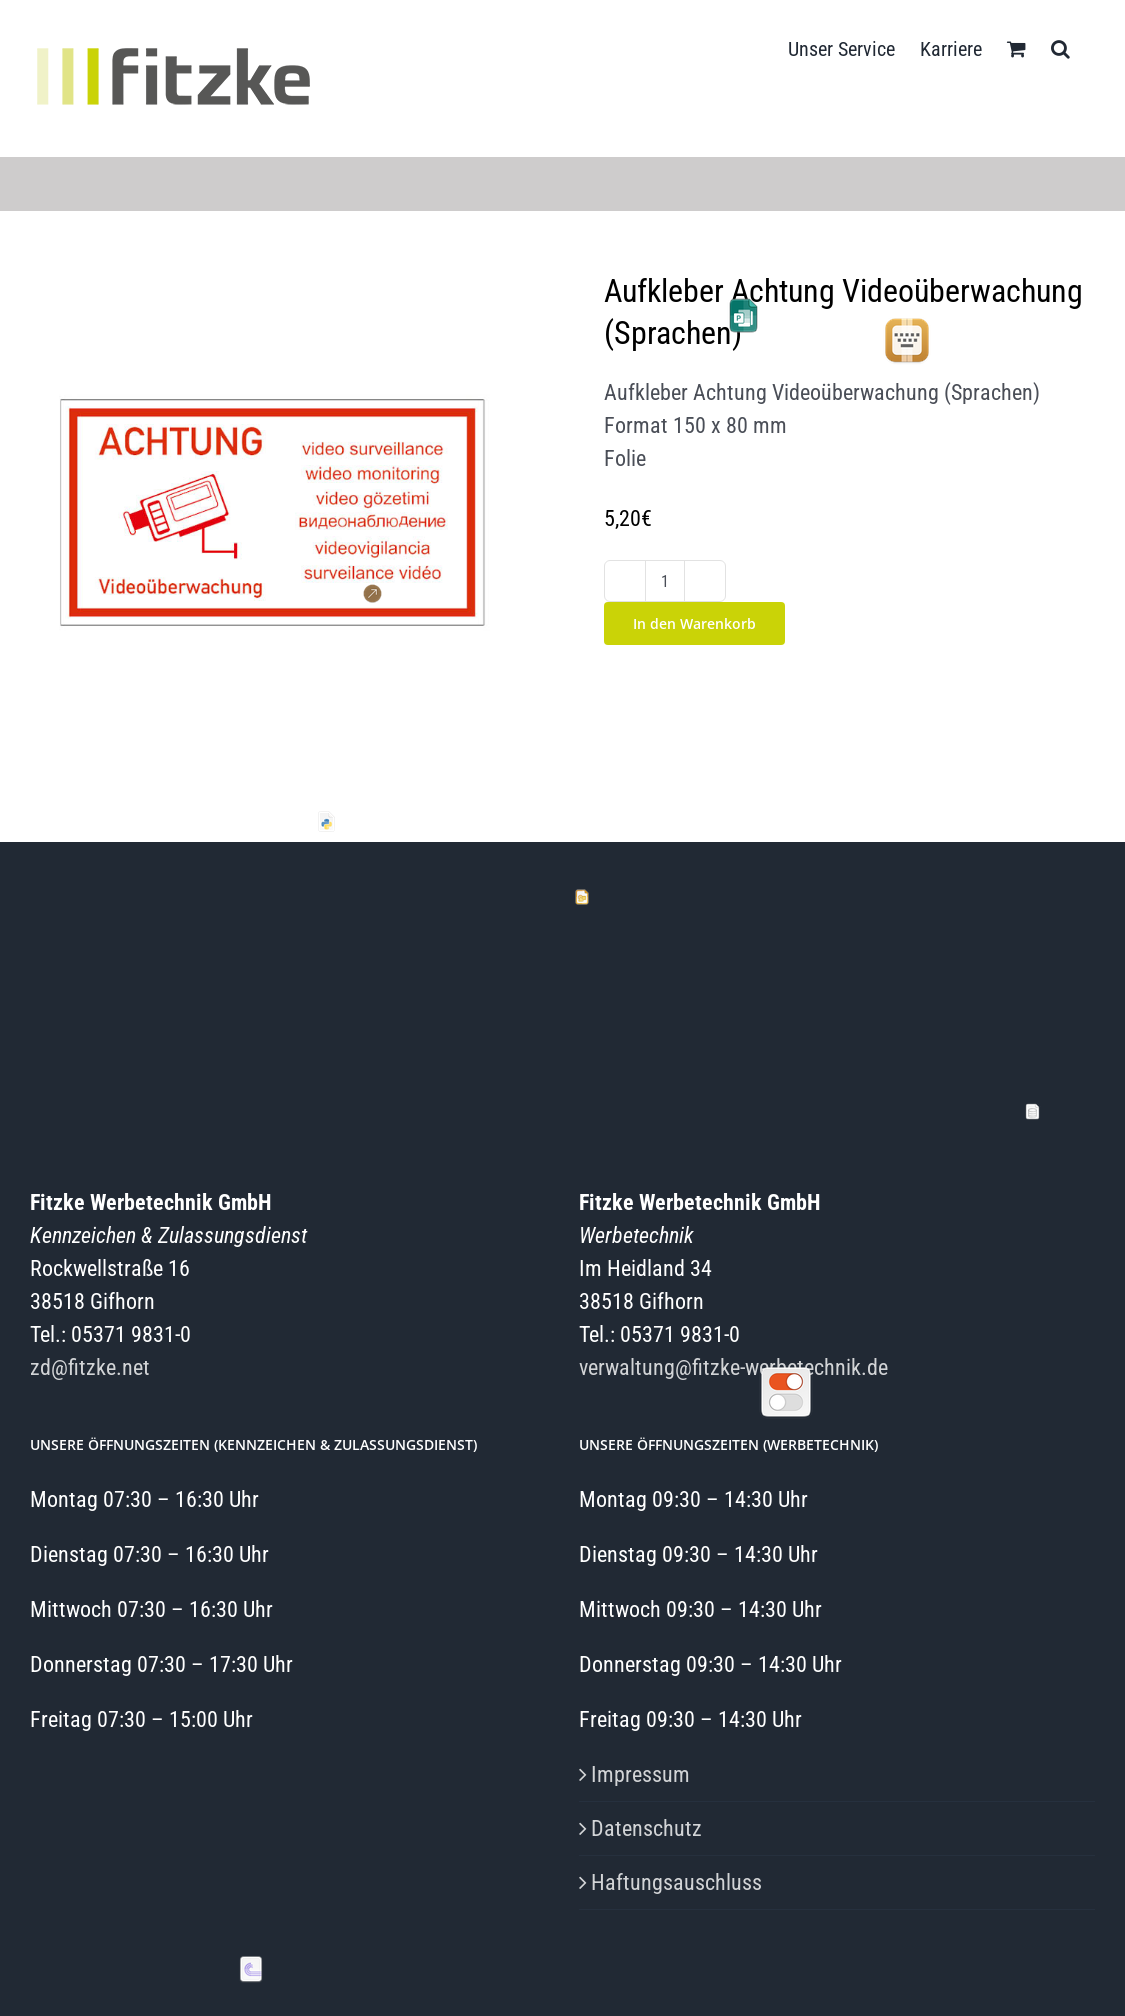  Describe the element at coordinates (907, 341) in the screenshot. I see `input source or keyboard layout settings file` at that location.